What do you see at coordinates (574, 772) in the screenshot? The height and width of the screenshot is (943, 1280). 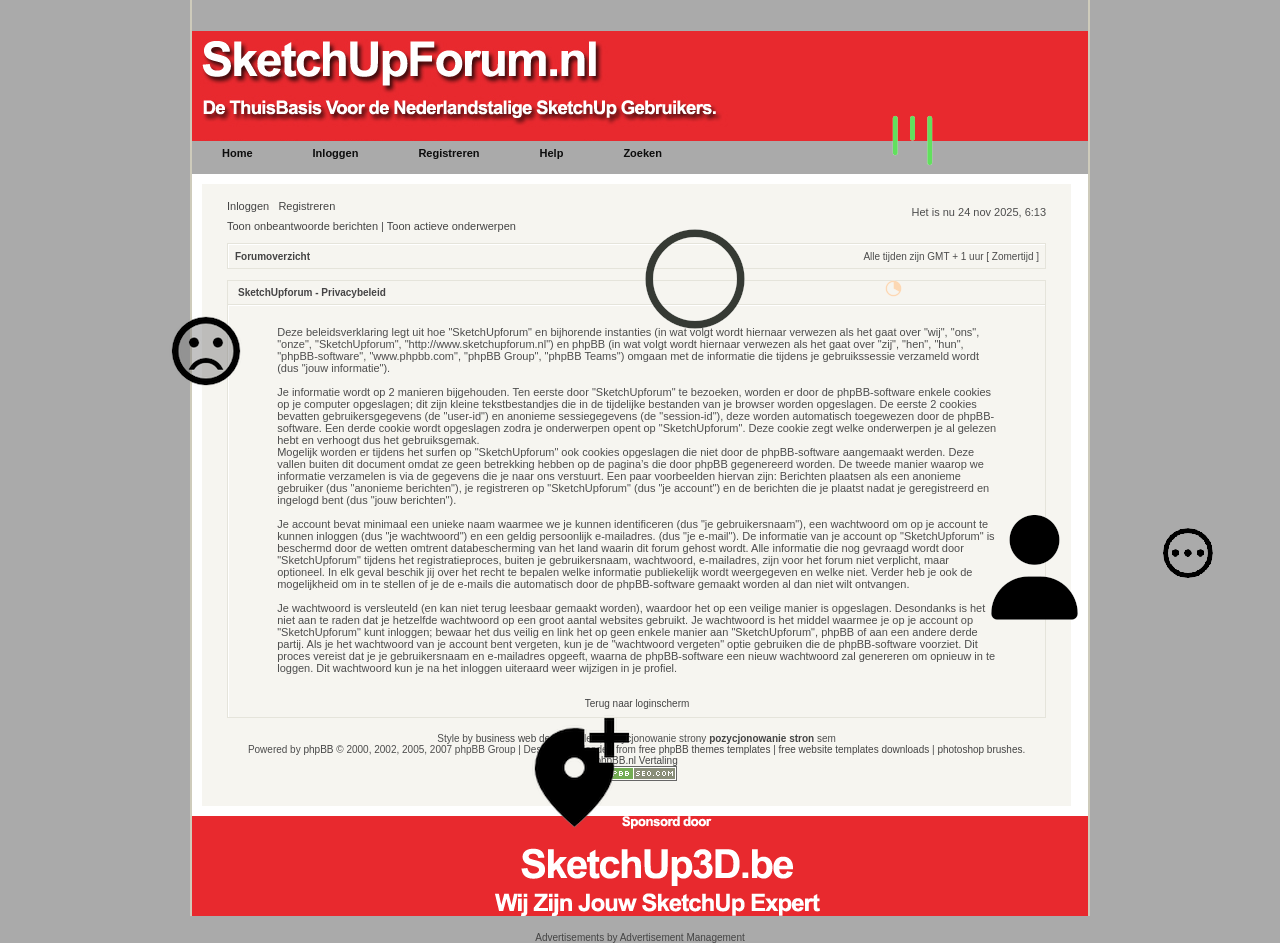 I see `add a new location pin to the map` at bounding box center [574, 772].